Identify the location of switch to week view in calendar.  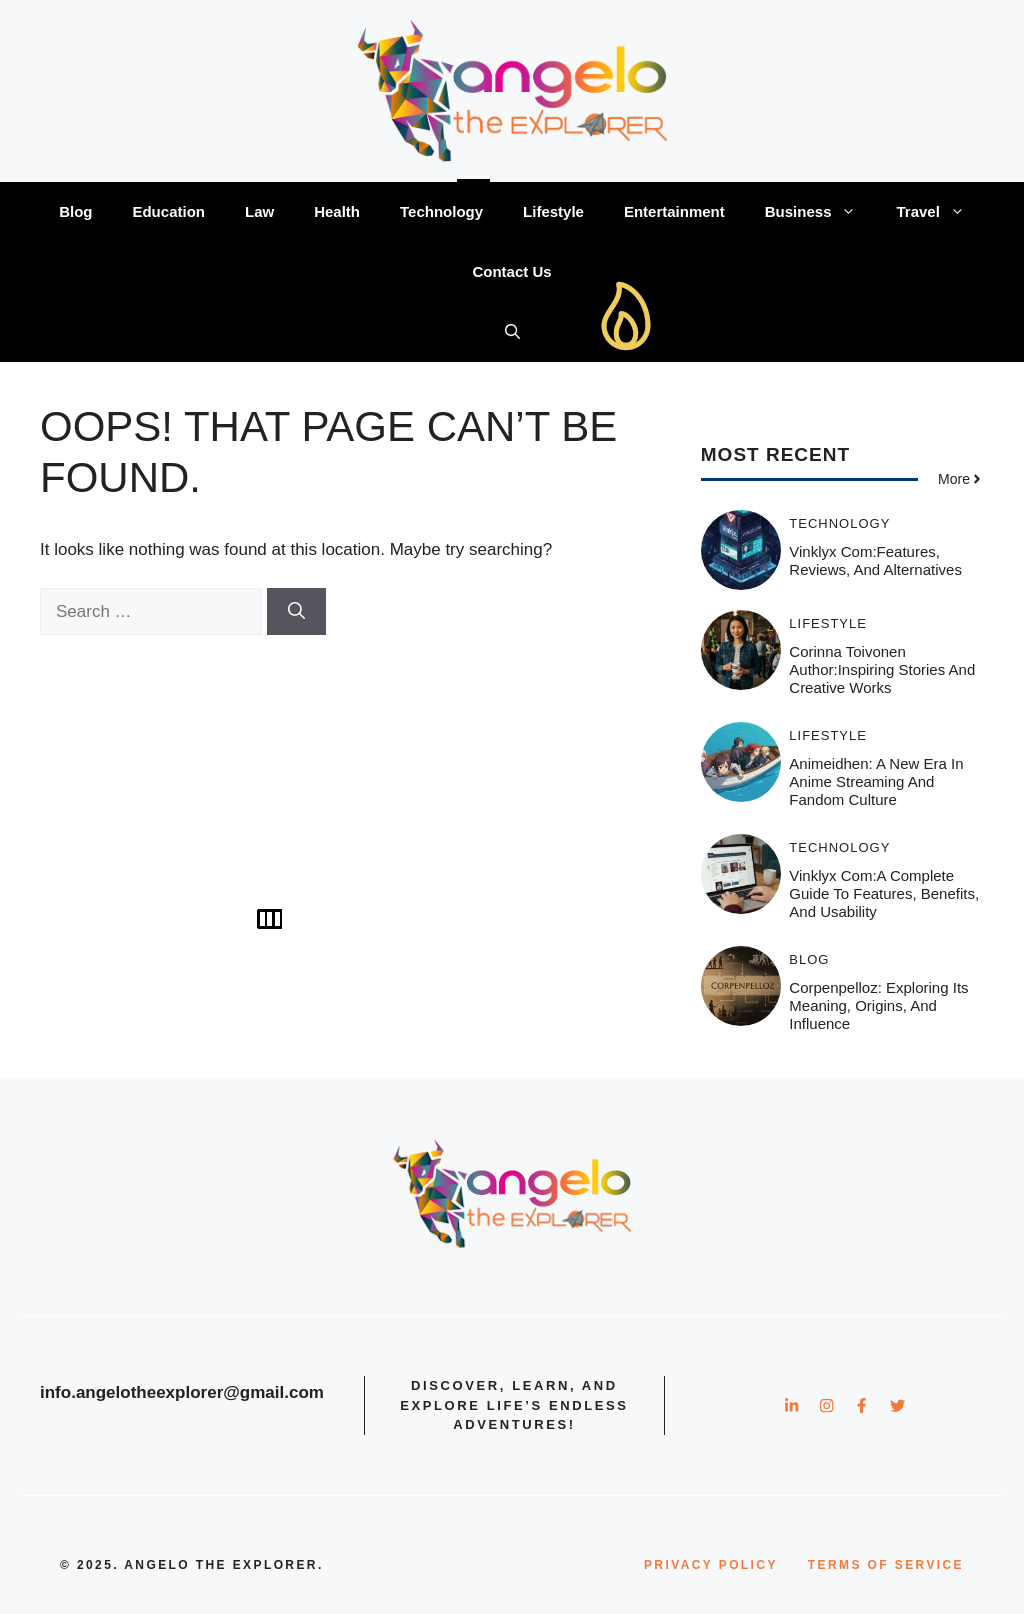
(270, 919).